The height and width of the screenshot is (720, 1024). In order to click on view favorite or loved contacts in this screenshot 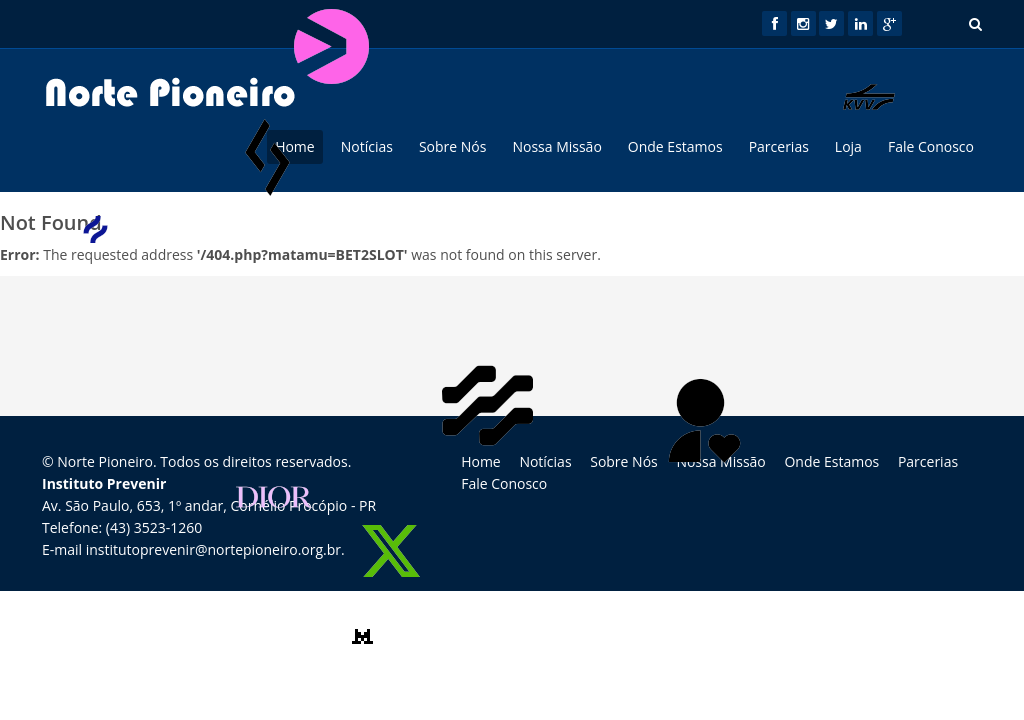, I will do `click(700, 422)`.